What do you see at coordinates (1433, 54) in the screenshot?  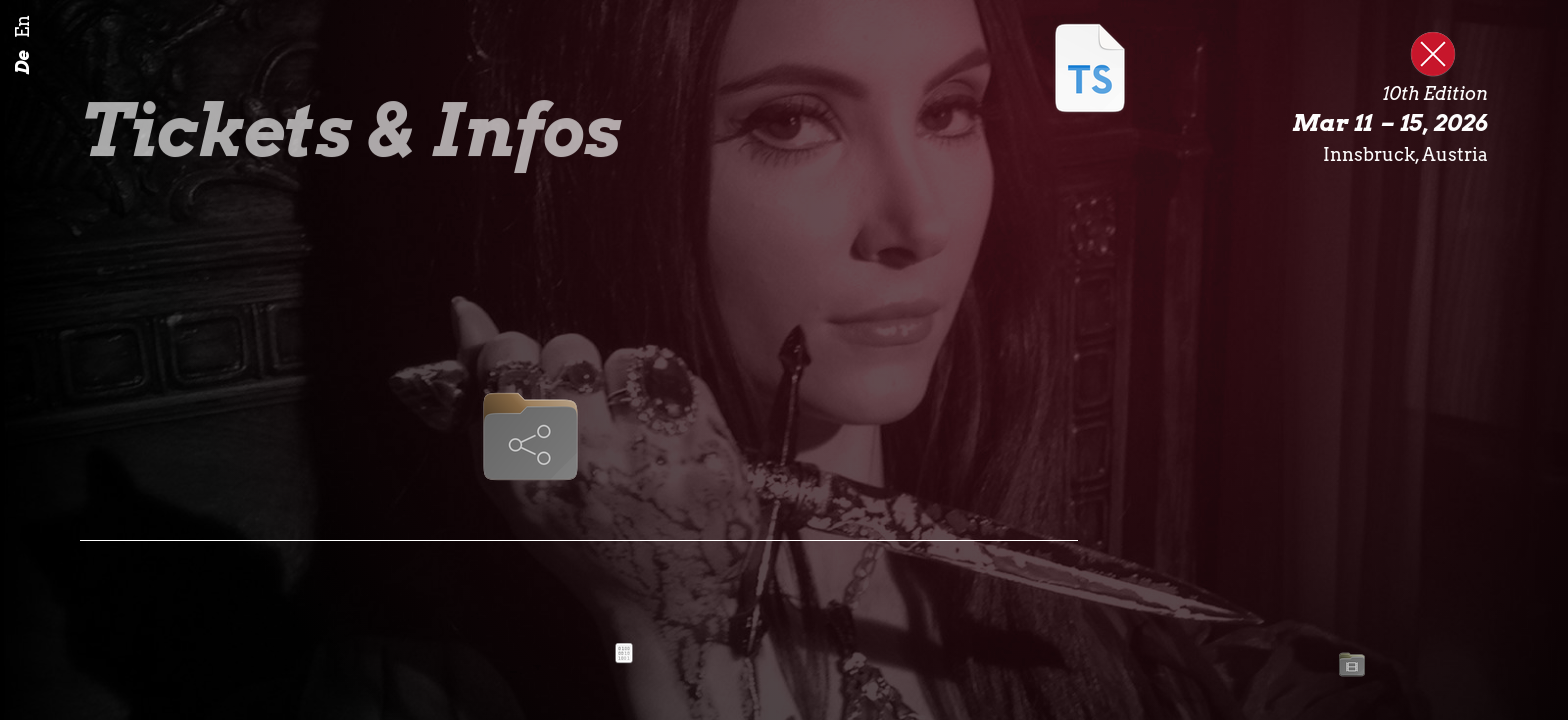 I see `indicates a file cannot be synced to Dropbox` at bounding box center [1433, 54].